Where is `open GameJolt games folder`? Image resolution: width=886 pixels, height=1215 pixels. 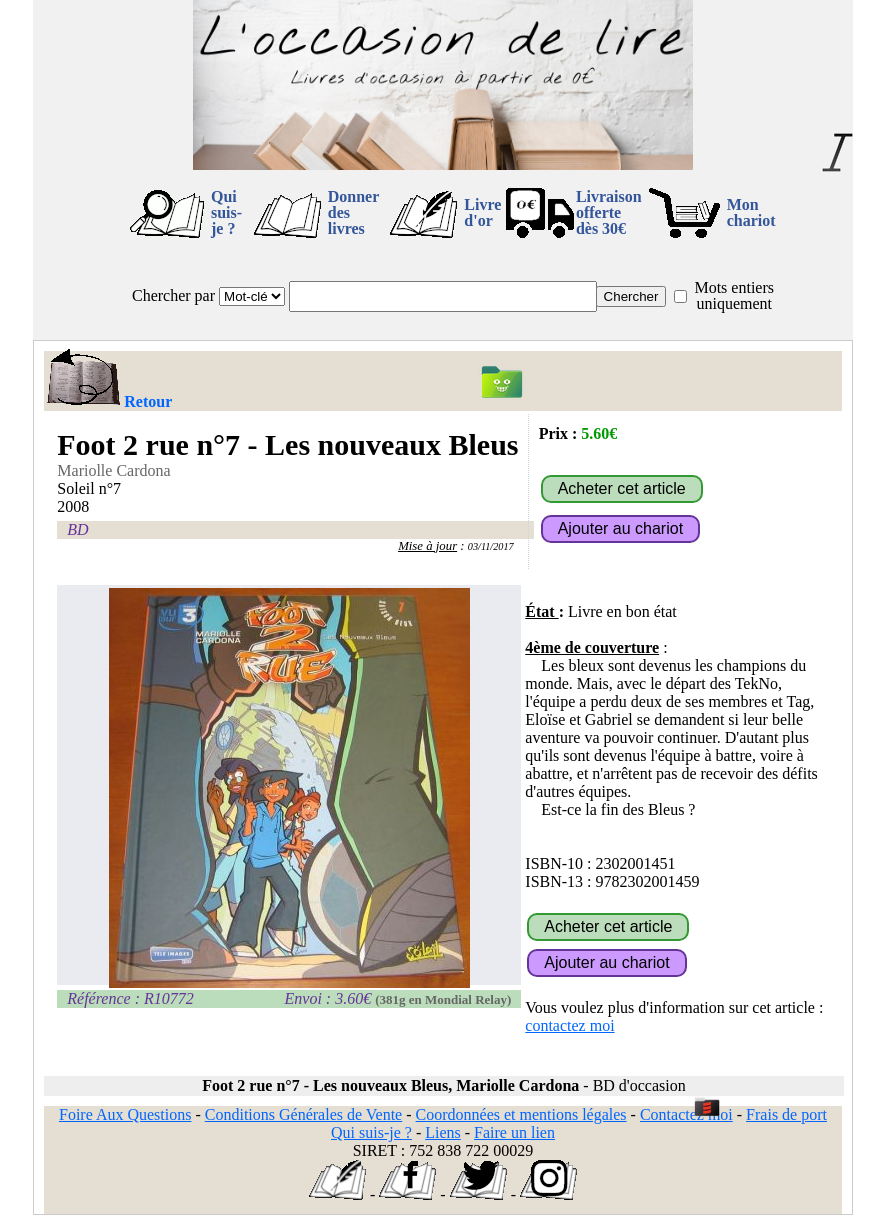
open GameJolt games folder is located at coordinates (502, 383).